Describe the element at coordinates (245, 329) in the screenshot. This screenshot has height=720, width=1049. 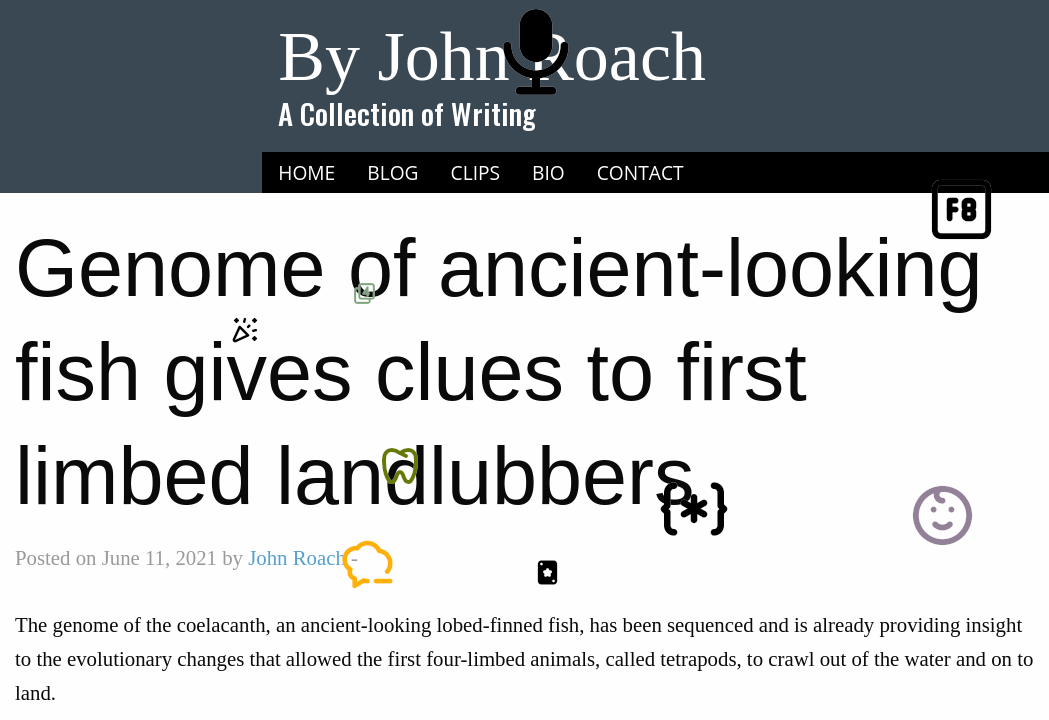
I see `celebration or success notification` at that location.